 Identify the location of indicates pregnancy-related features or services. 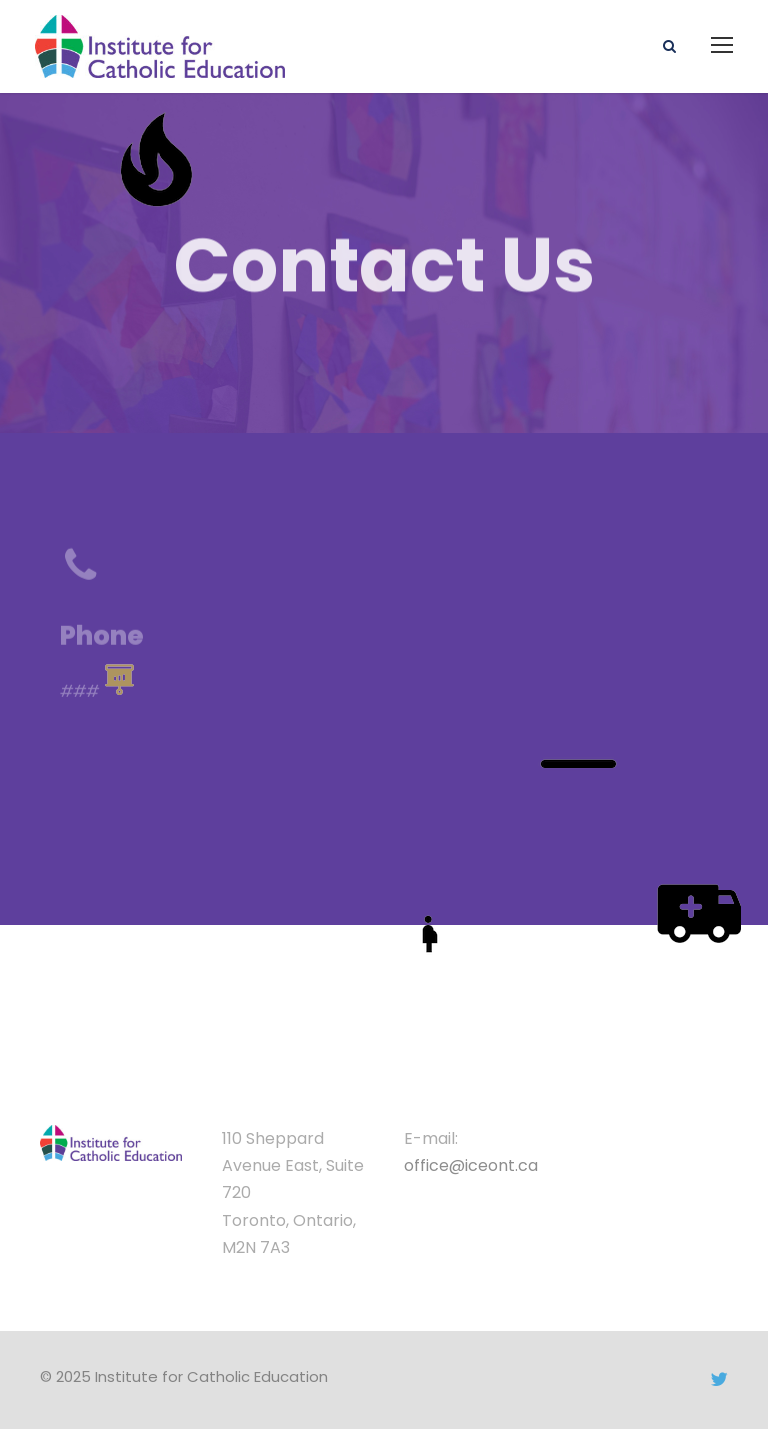
(430, 934).